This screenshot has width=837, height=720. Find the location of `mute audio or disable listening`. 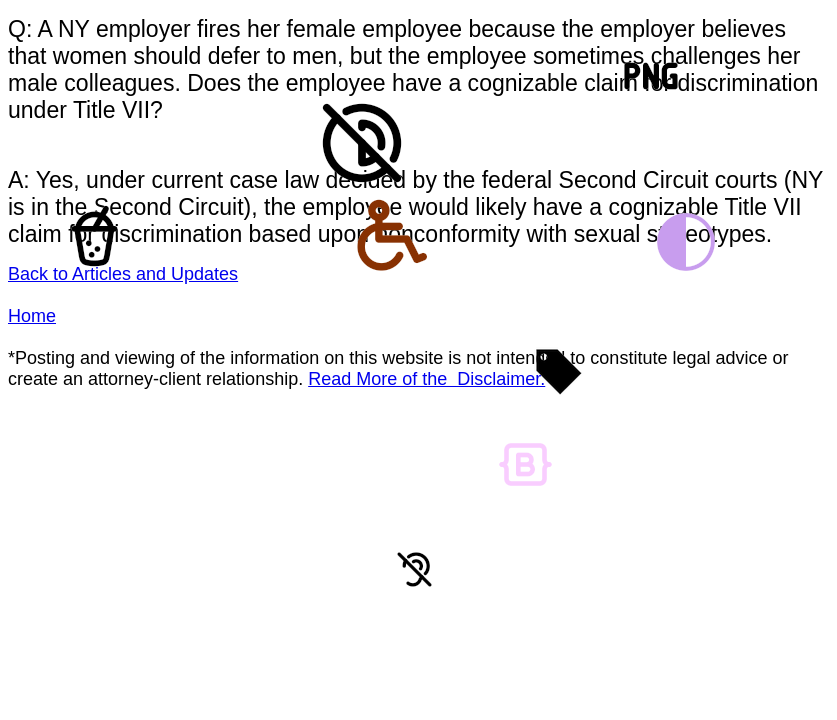

mute audio or disable listening is located at coordinates (414, 569).